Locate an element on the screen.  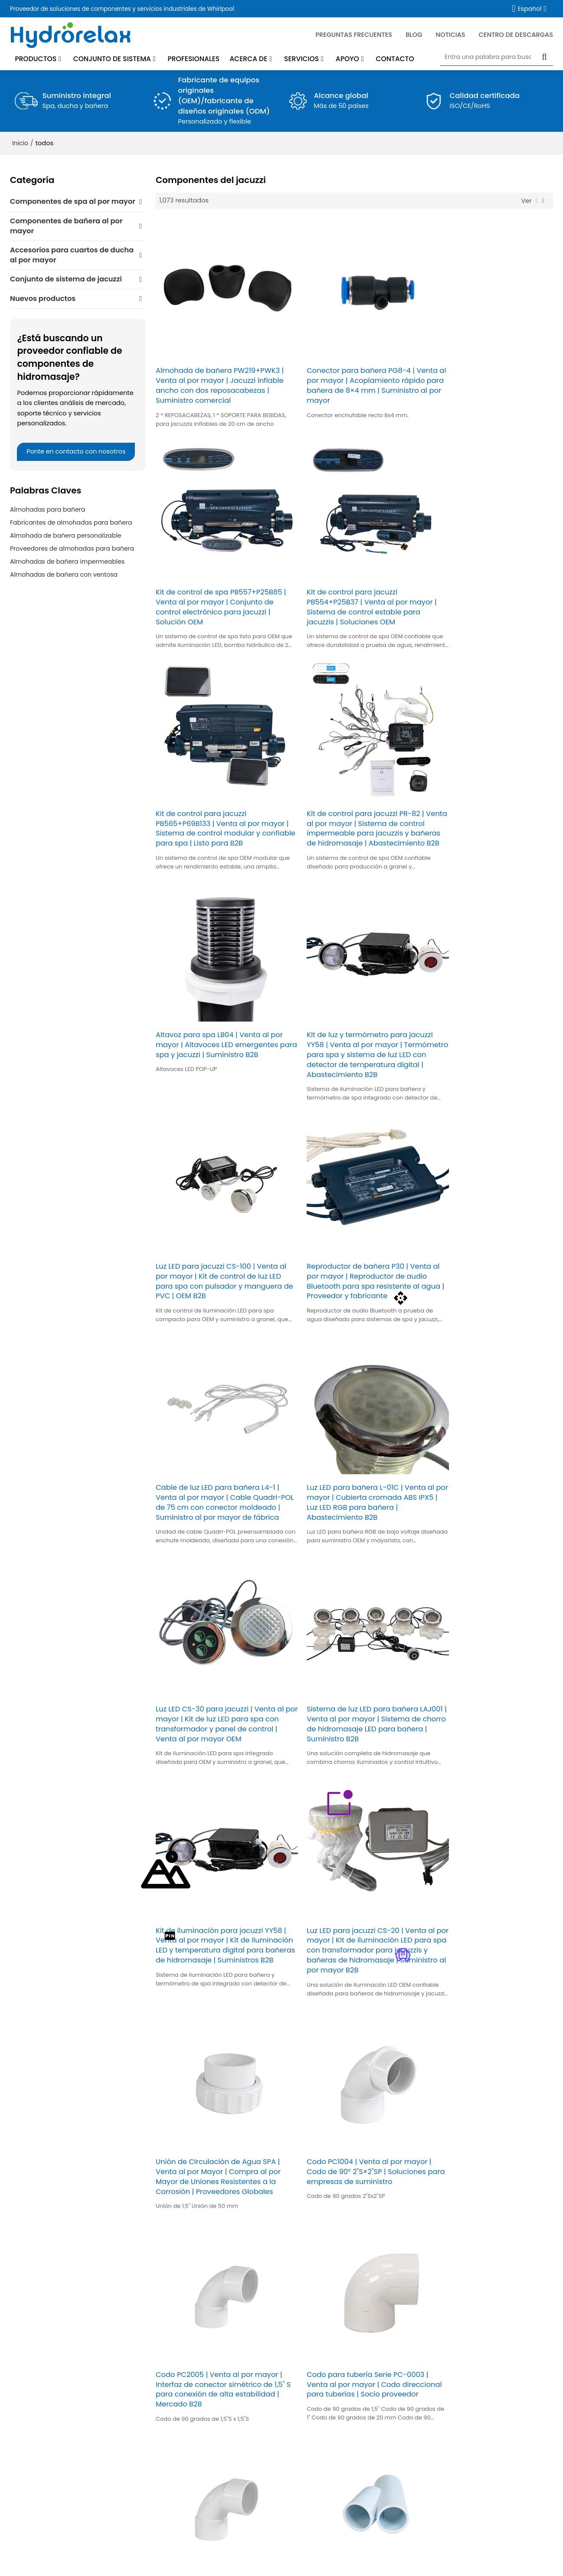
view landscape or nature photos is located at coordinates (166, 1872).